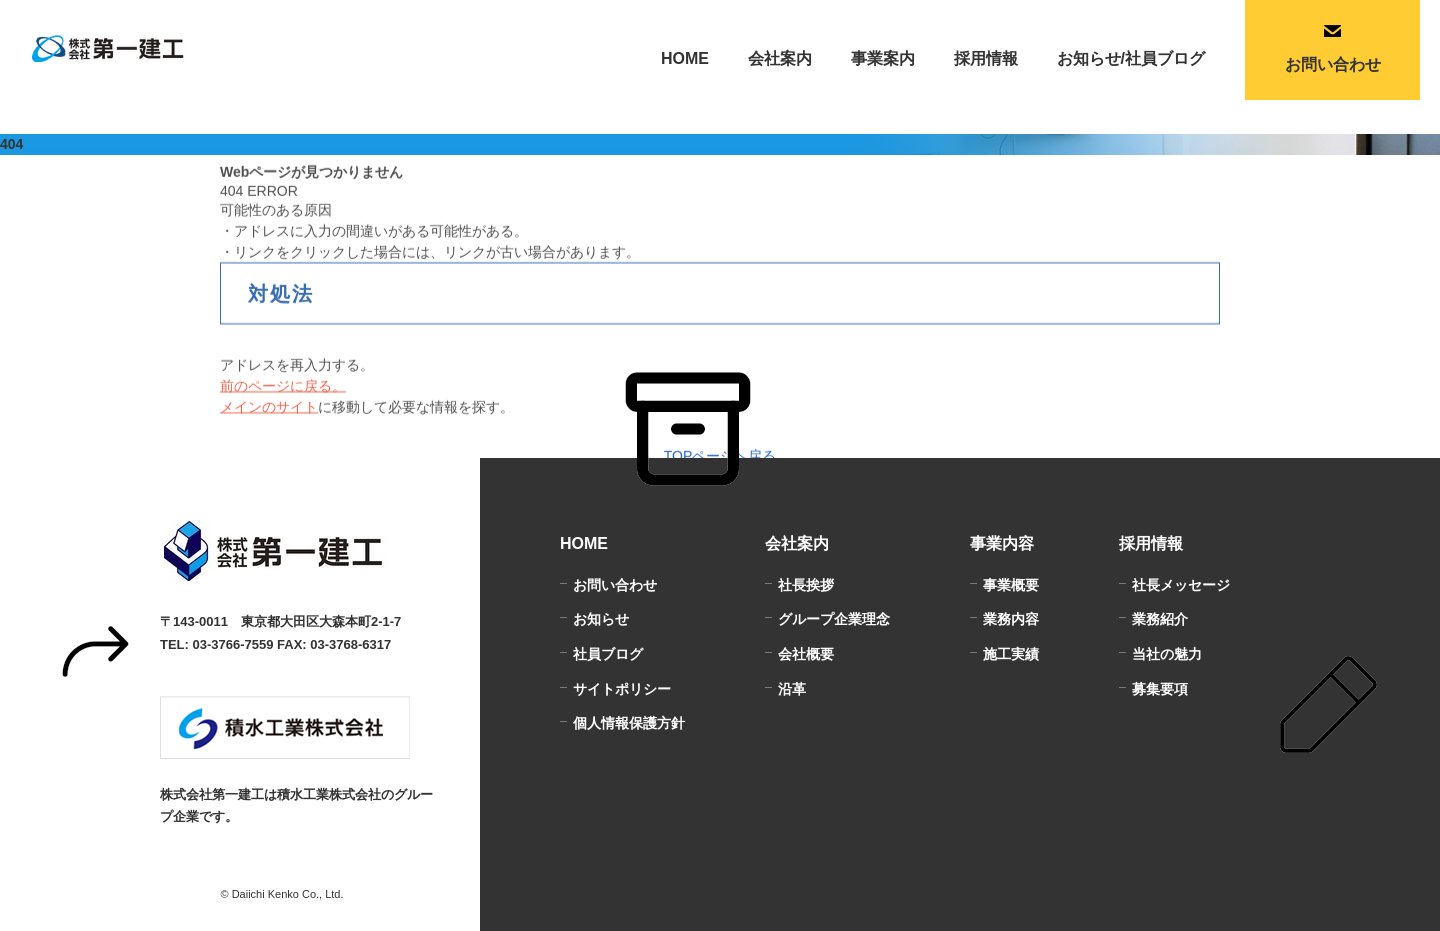 The width and height of the screenshot is (1440, 931). Describe the element at coordinates (95, 651) in the screenshot. I see `share or forward content` at that location.